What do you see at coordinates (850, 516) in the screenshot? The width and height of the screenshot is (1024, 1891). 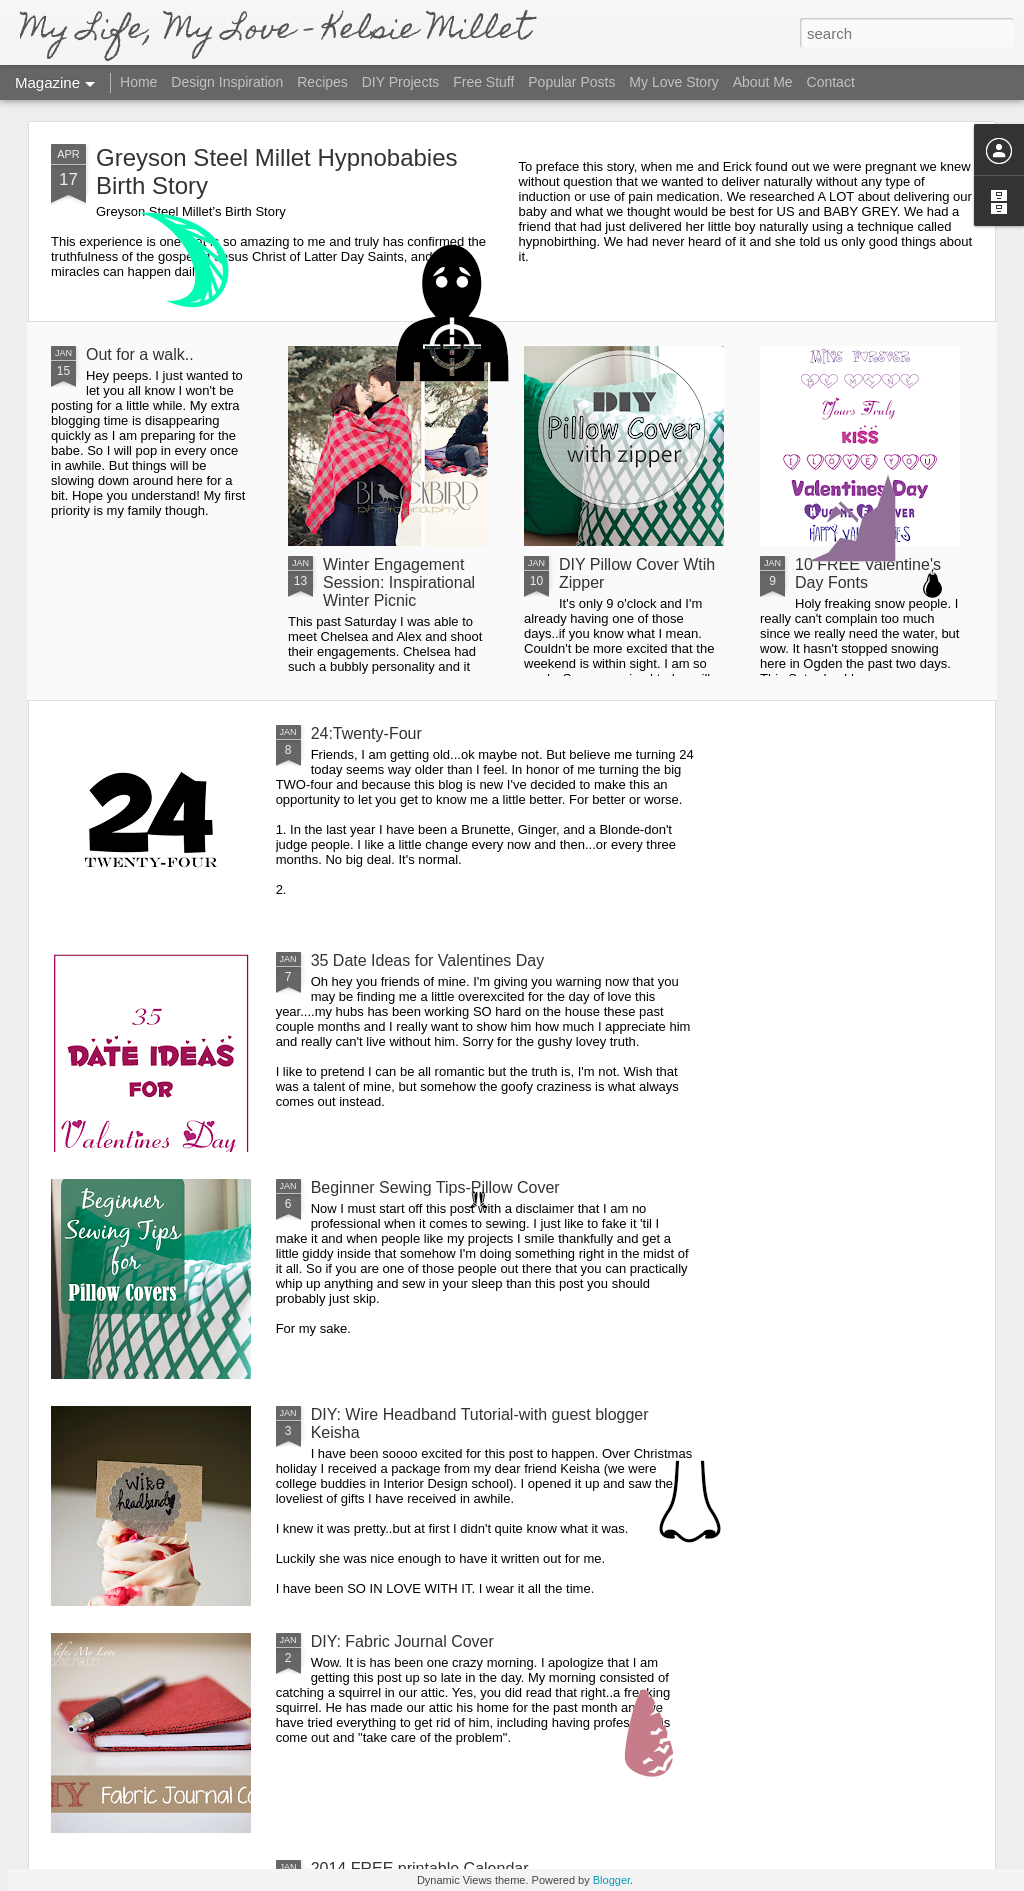 I see `indicates progress toward a goal or milestone` at bounding box center [850, 516].